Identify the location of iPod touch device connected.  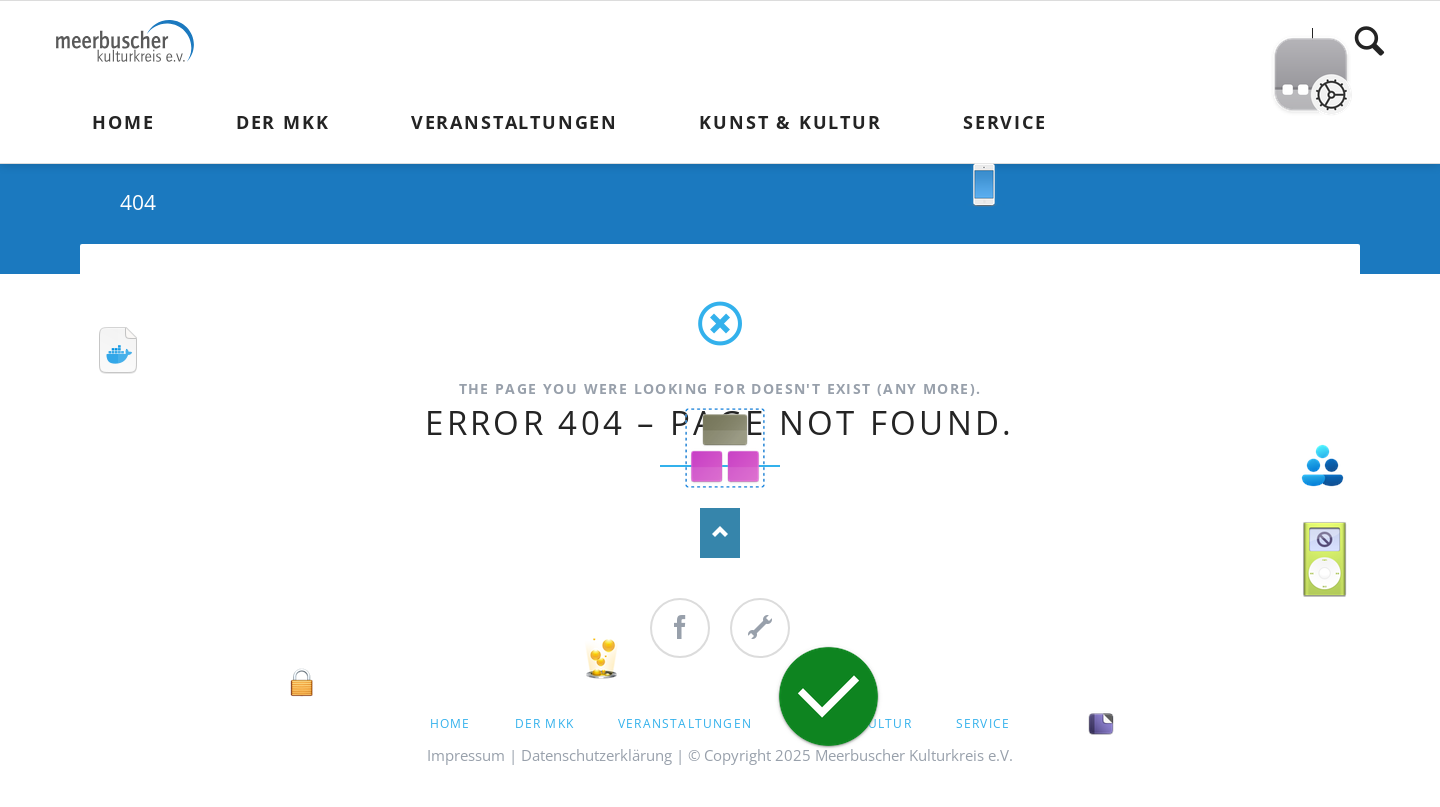
(984, 184).